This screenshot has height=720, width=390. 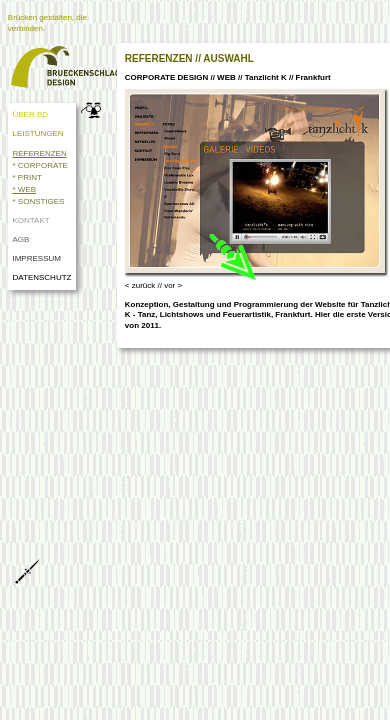 I want to click on access prank or joke features, so click(x=91, y=110).